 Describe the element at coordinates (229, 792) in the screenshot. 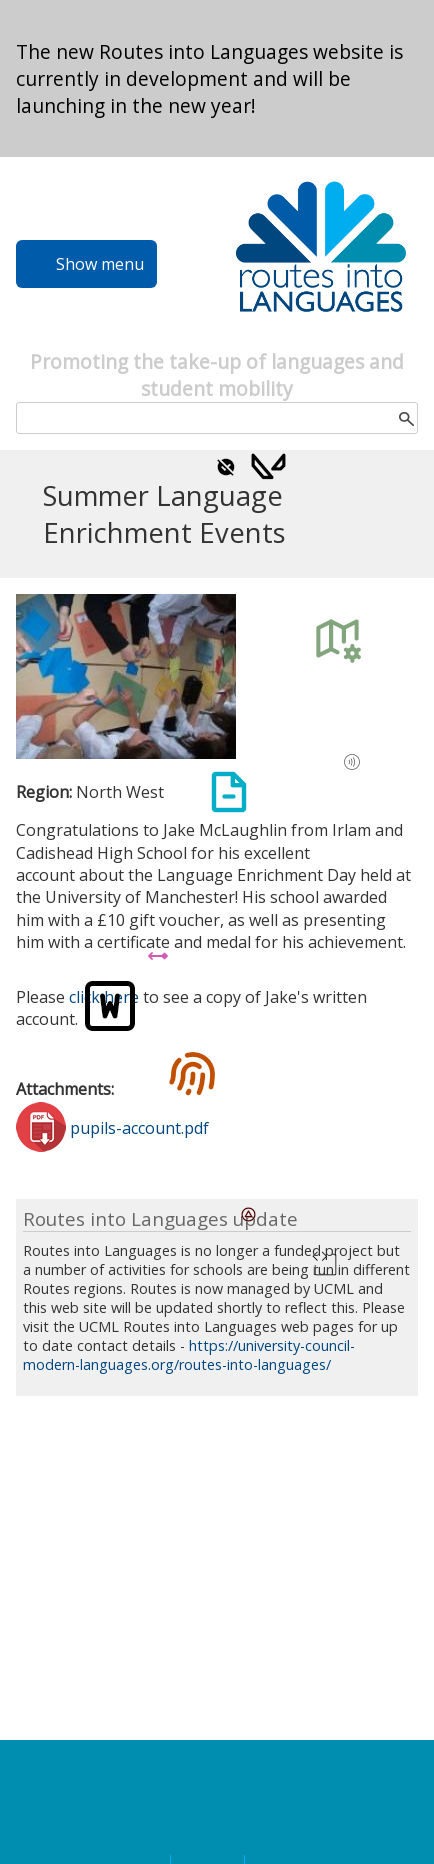

I see `remove a file from your collection` at that location.